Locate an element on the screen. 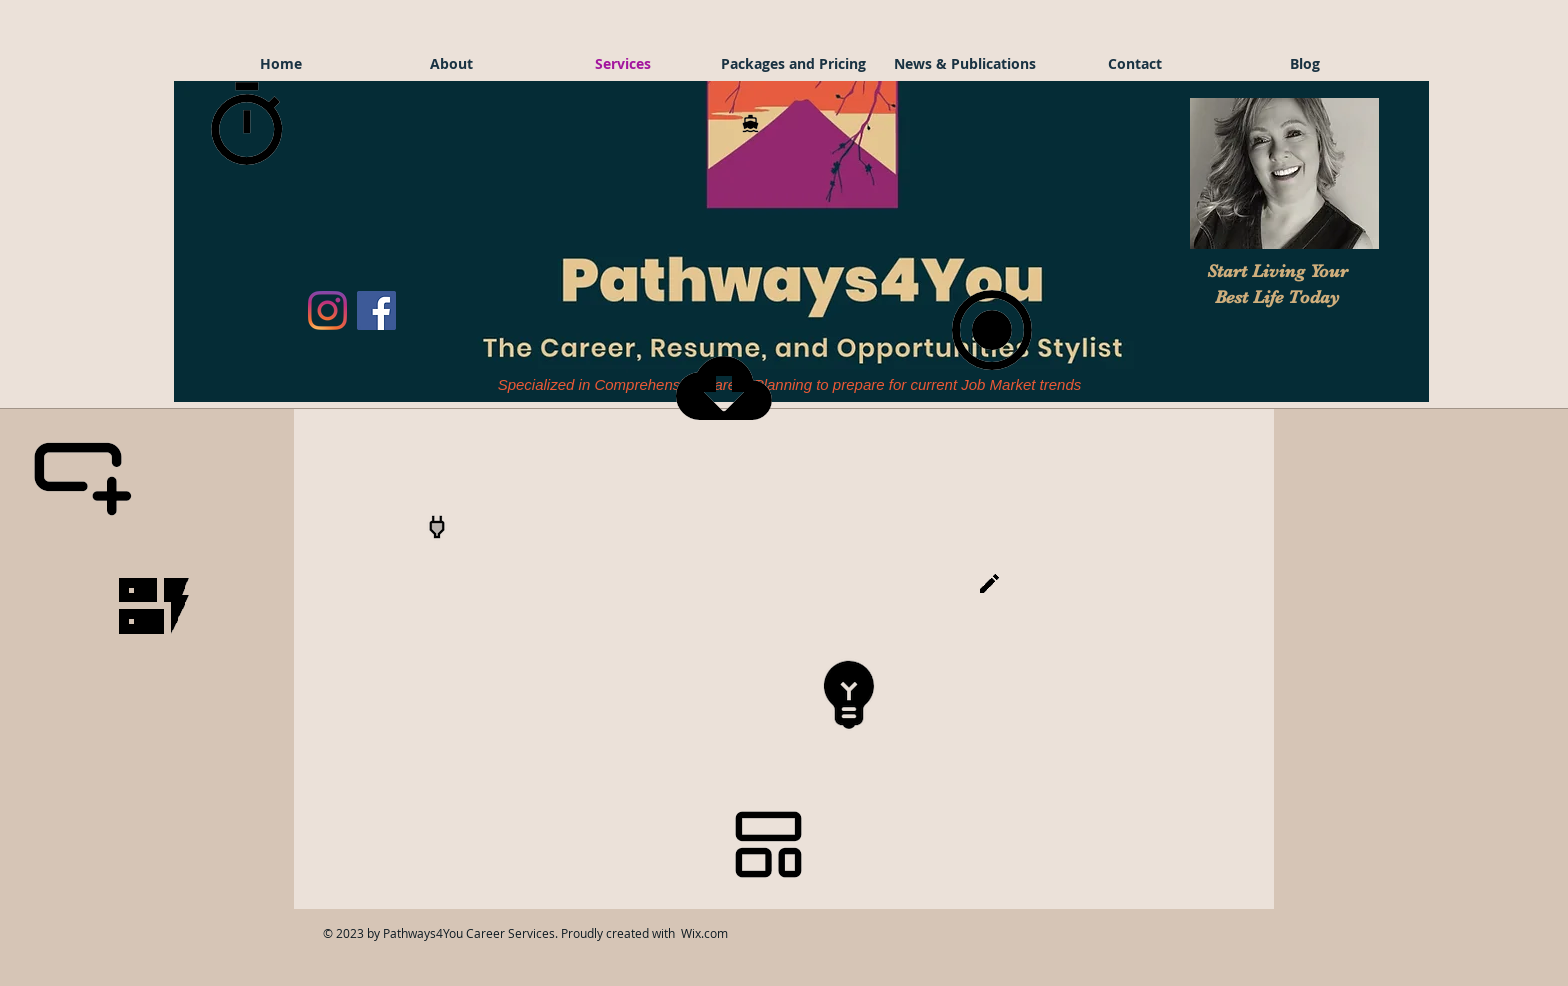  edit content or settings is located at coordinates (989, 583).